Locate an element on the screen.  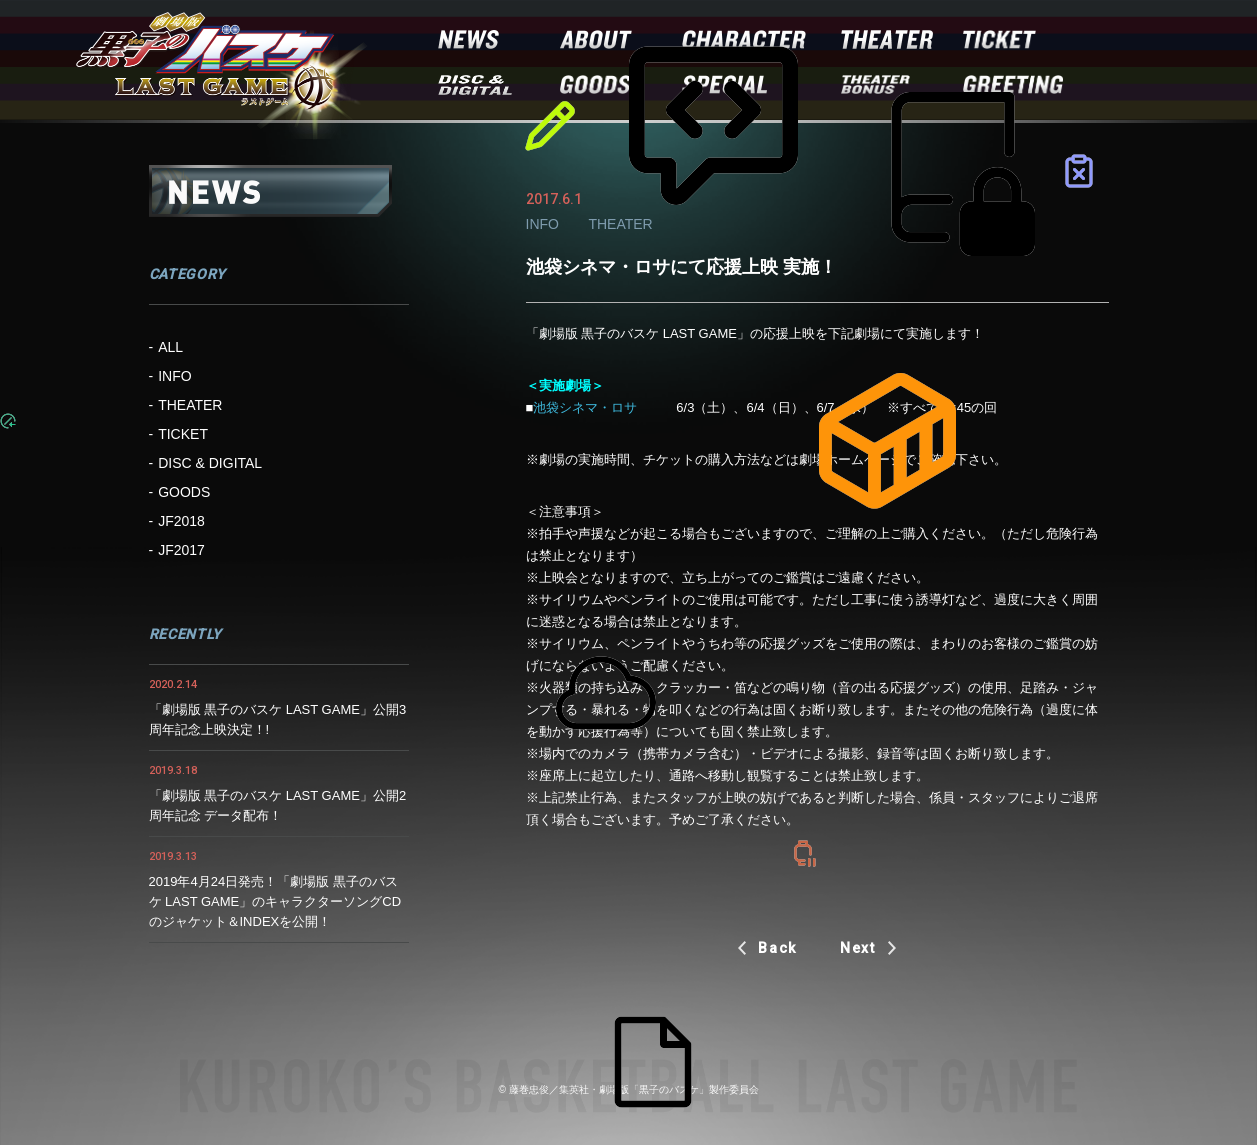
view or open a file is located at coordinates (653, 1062).